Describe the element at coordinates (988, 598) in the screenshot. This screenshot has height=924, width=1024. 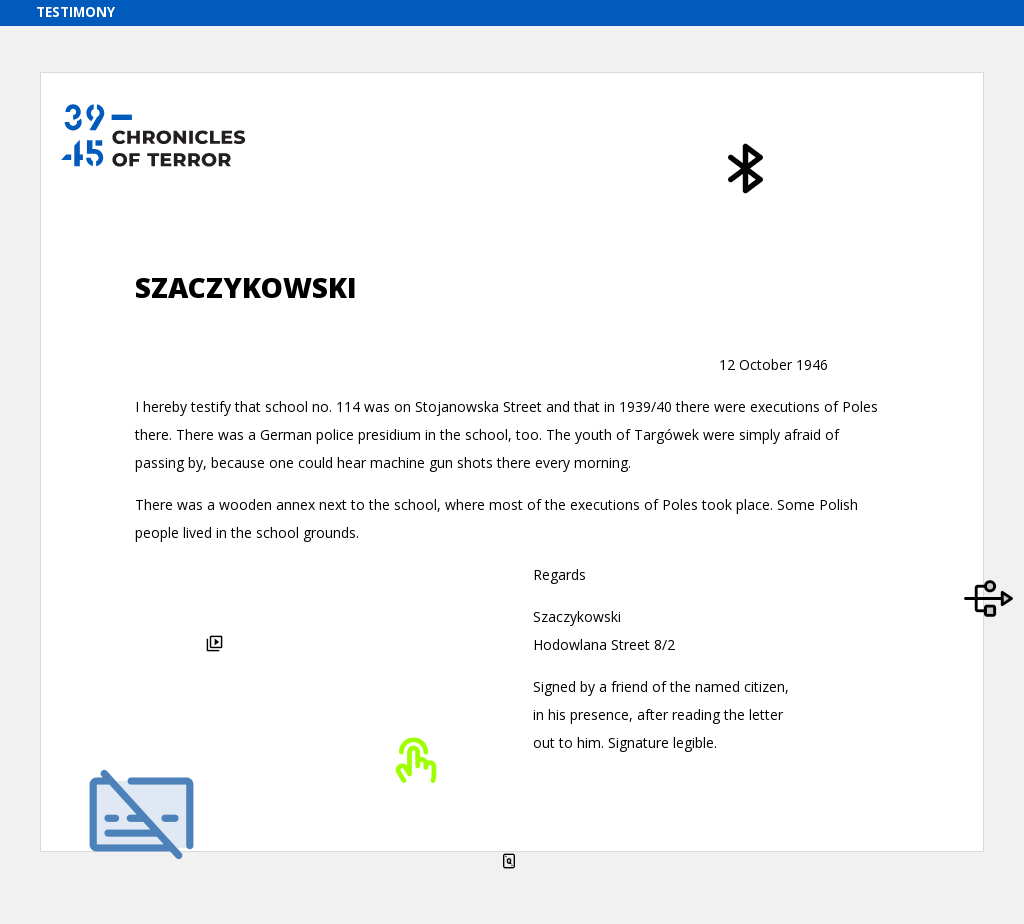
I see `connect a USB device` at that location.